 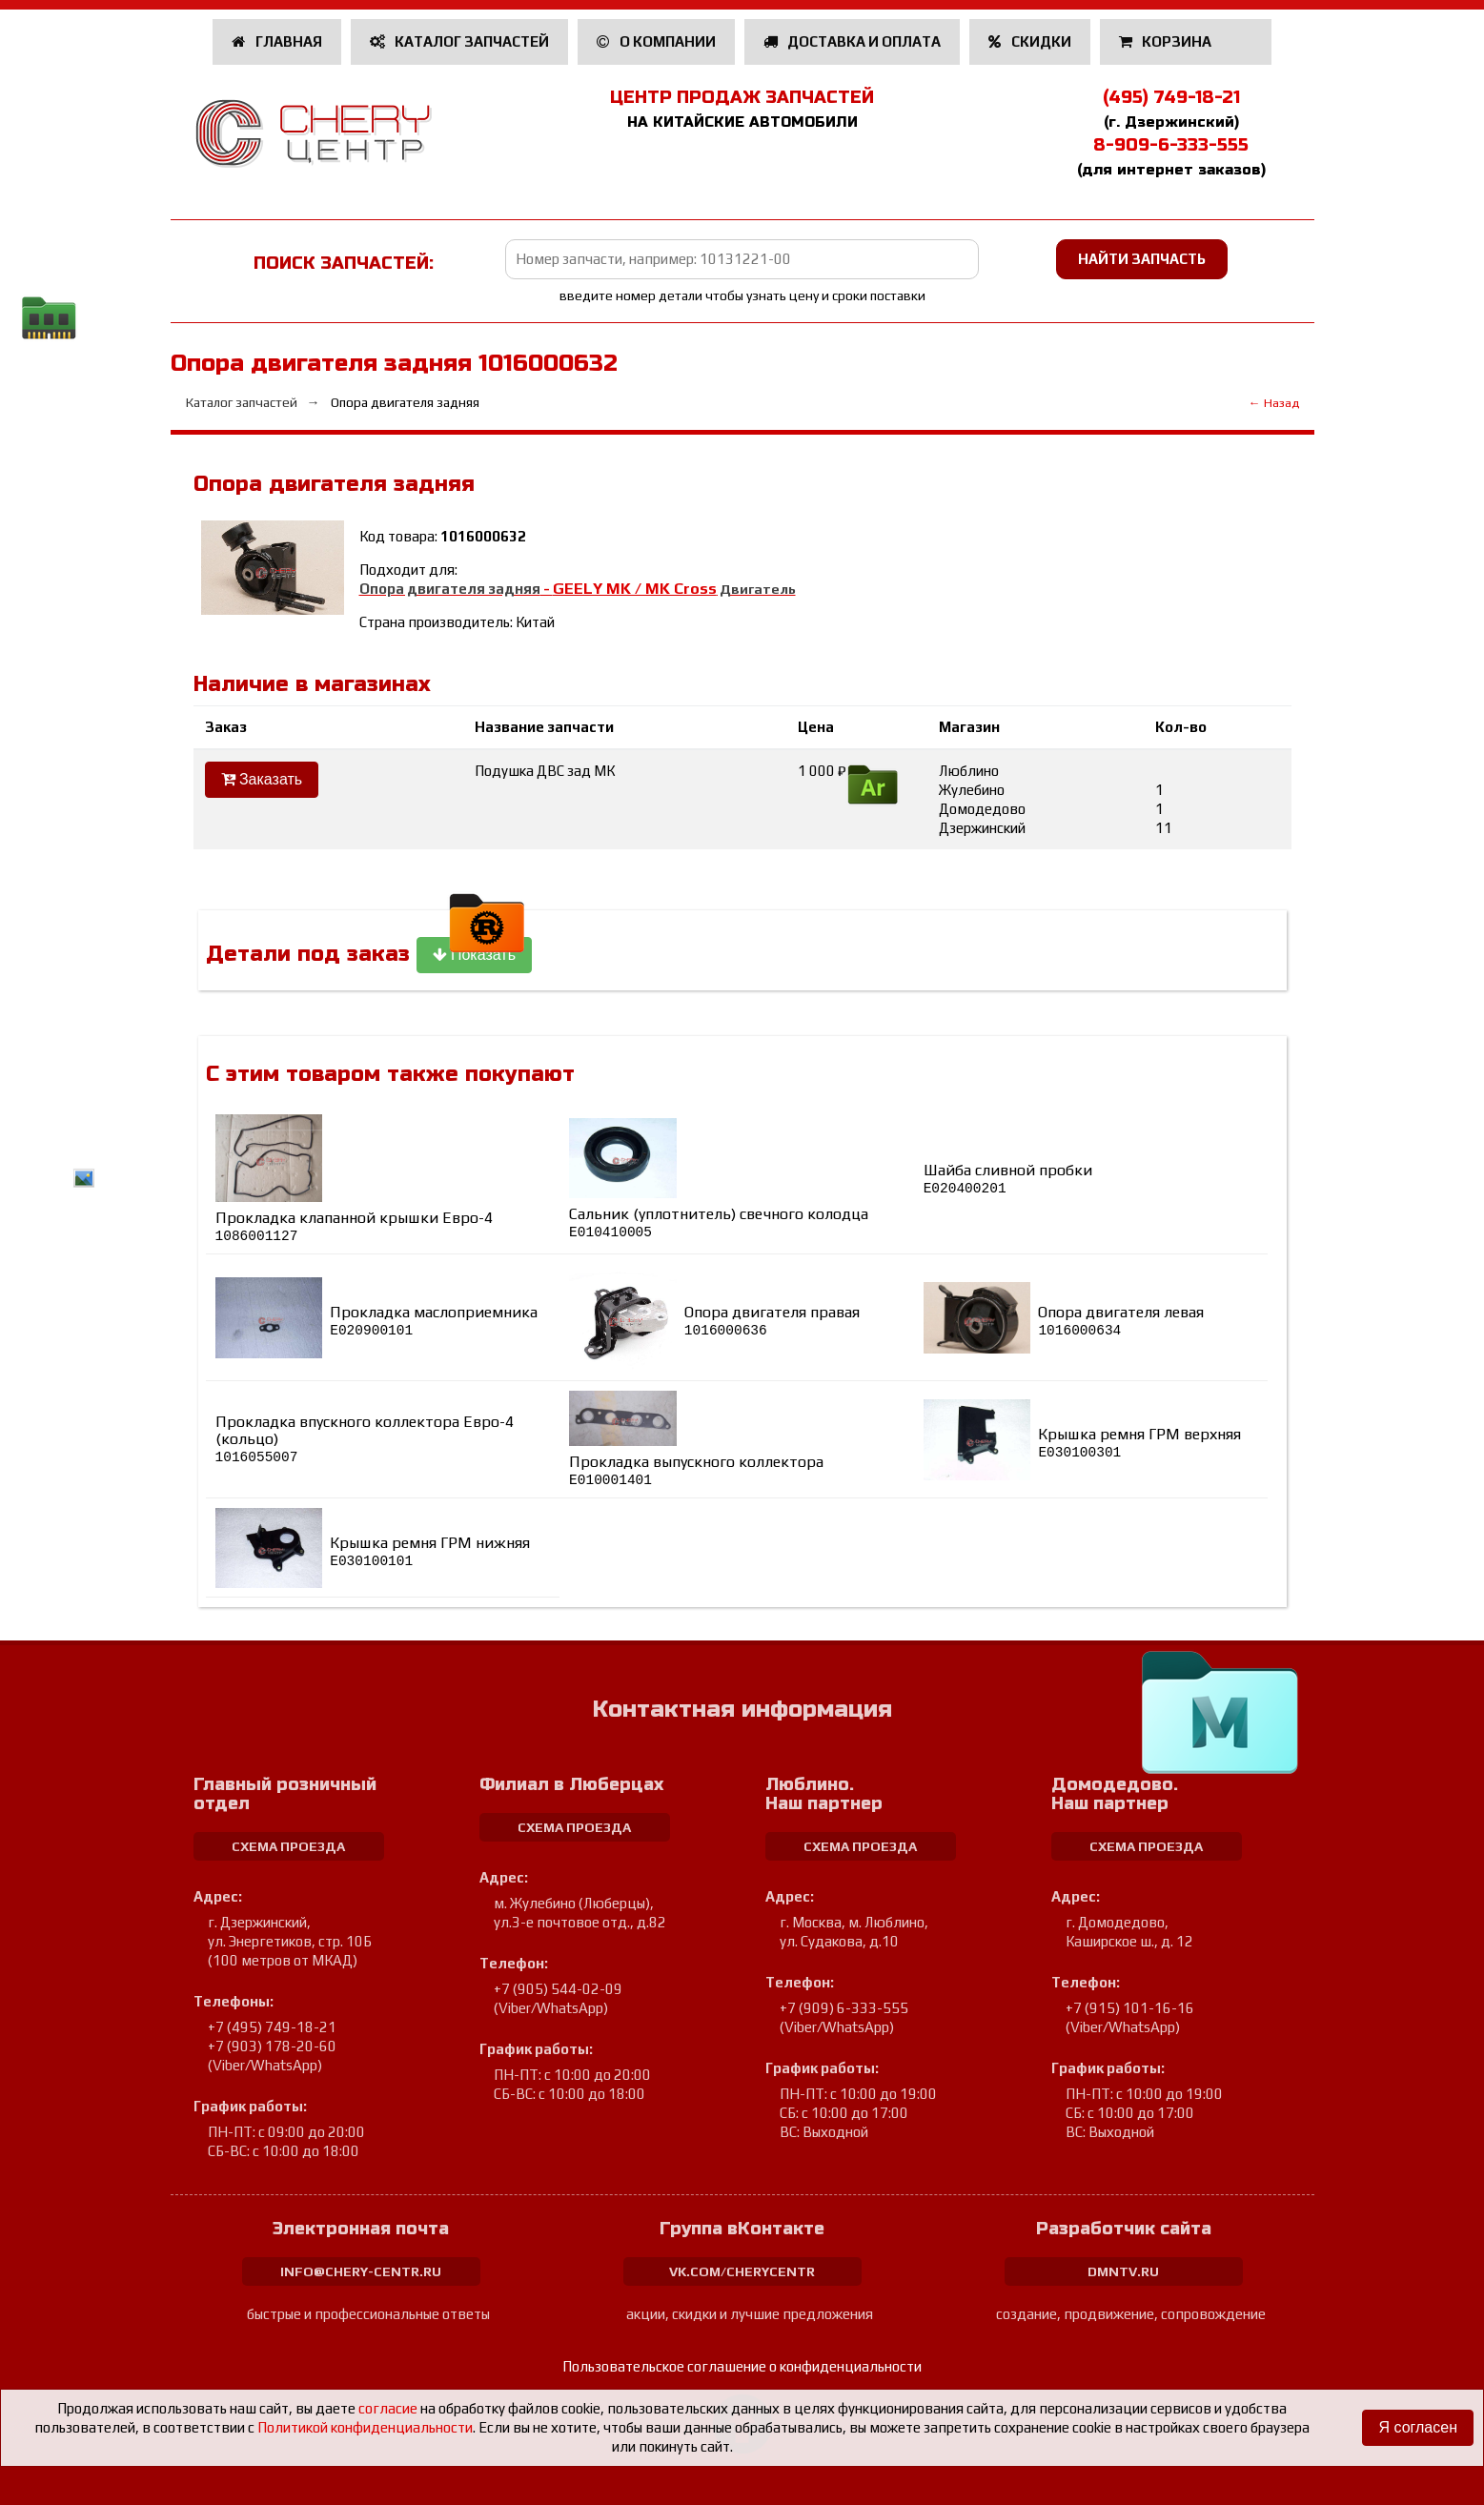 What do you see at coordinates (49, 319) in the screenshot?
I see `folder containing memory or RAM-related files` at bounding box center [49, 319].